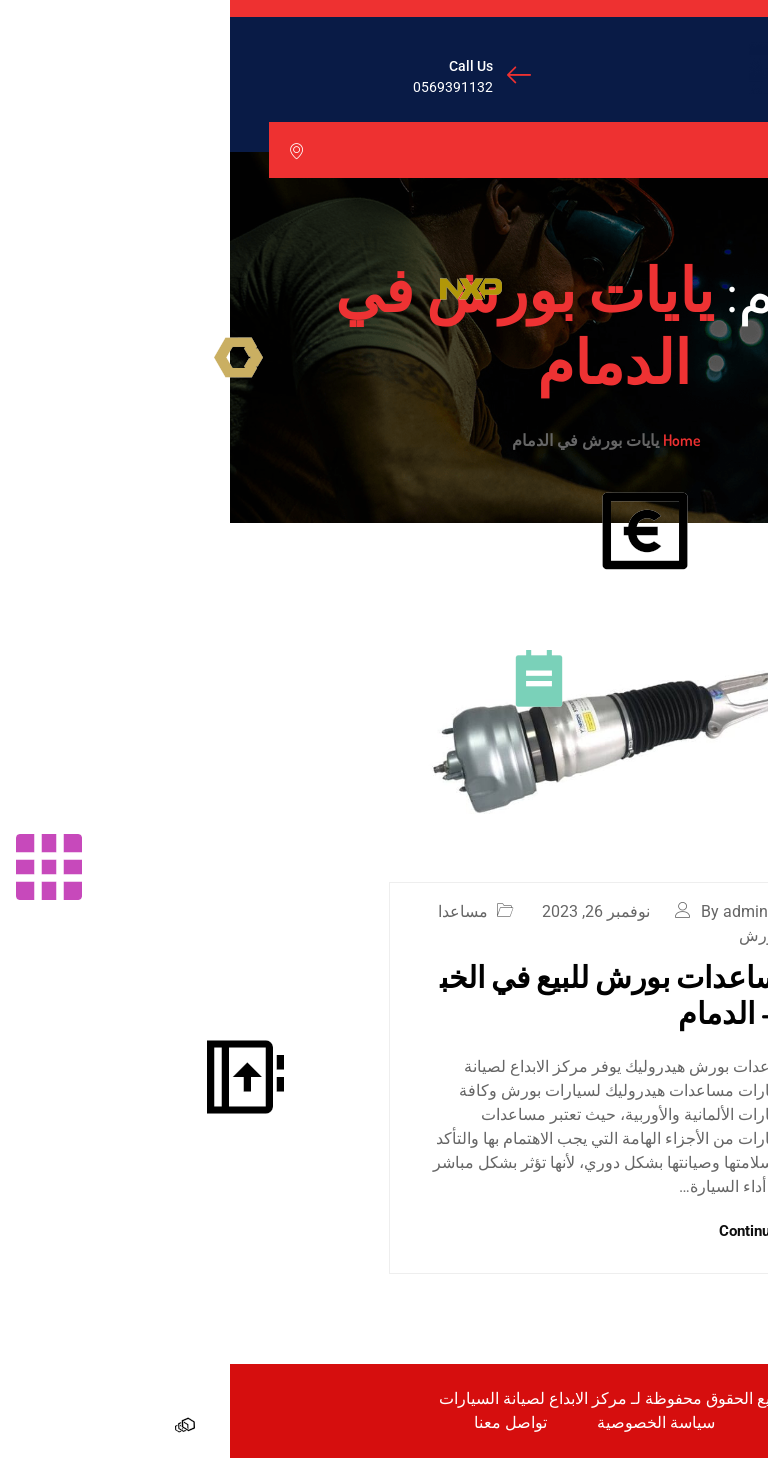 The image size is (768, 1458). I want to click on upload contacts from address book, so click(240, 1077).